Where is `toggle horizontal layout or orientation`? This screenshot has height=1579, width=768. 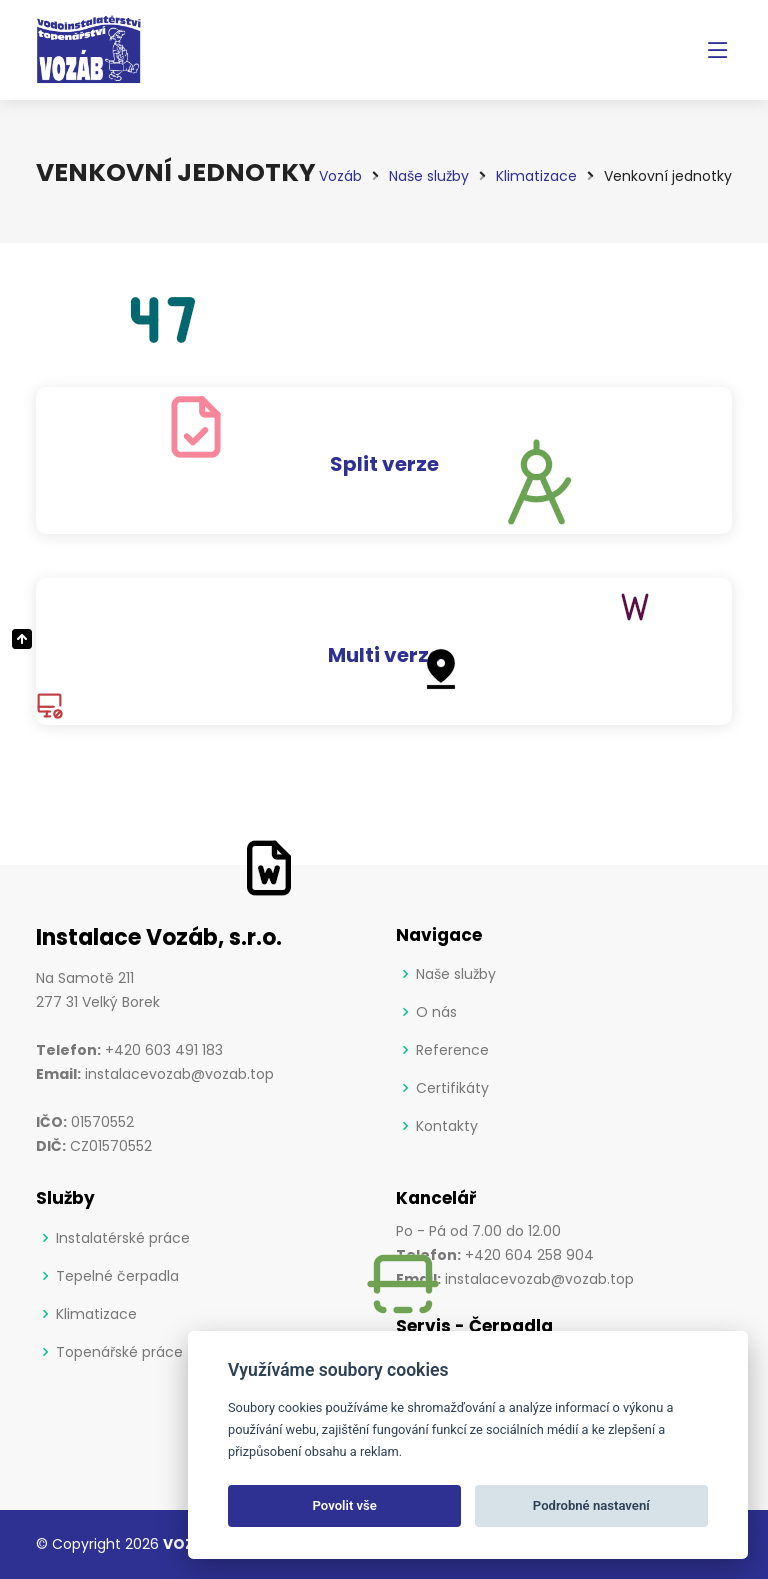 toggle horizontal layout or orientation is located at coordinates (403, 1284).